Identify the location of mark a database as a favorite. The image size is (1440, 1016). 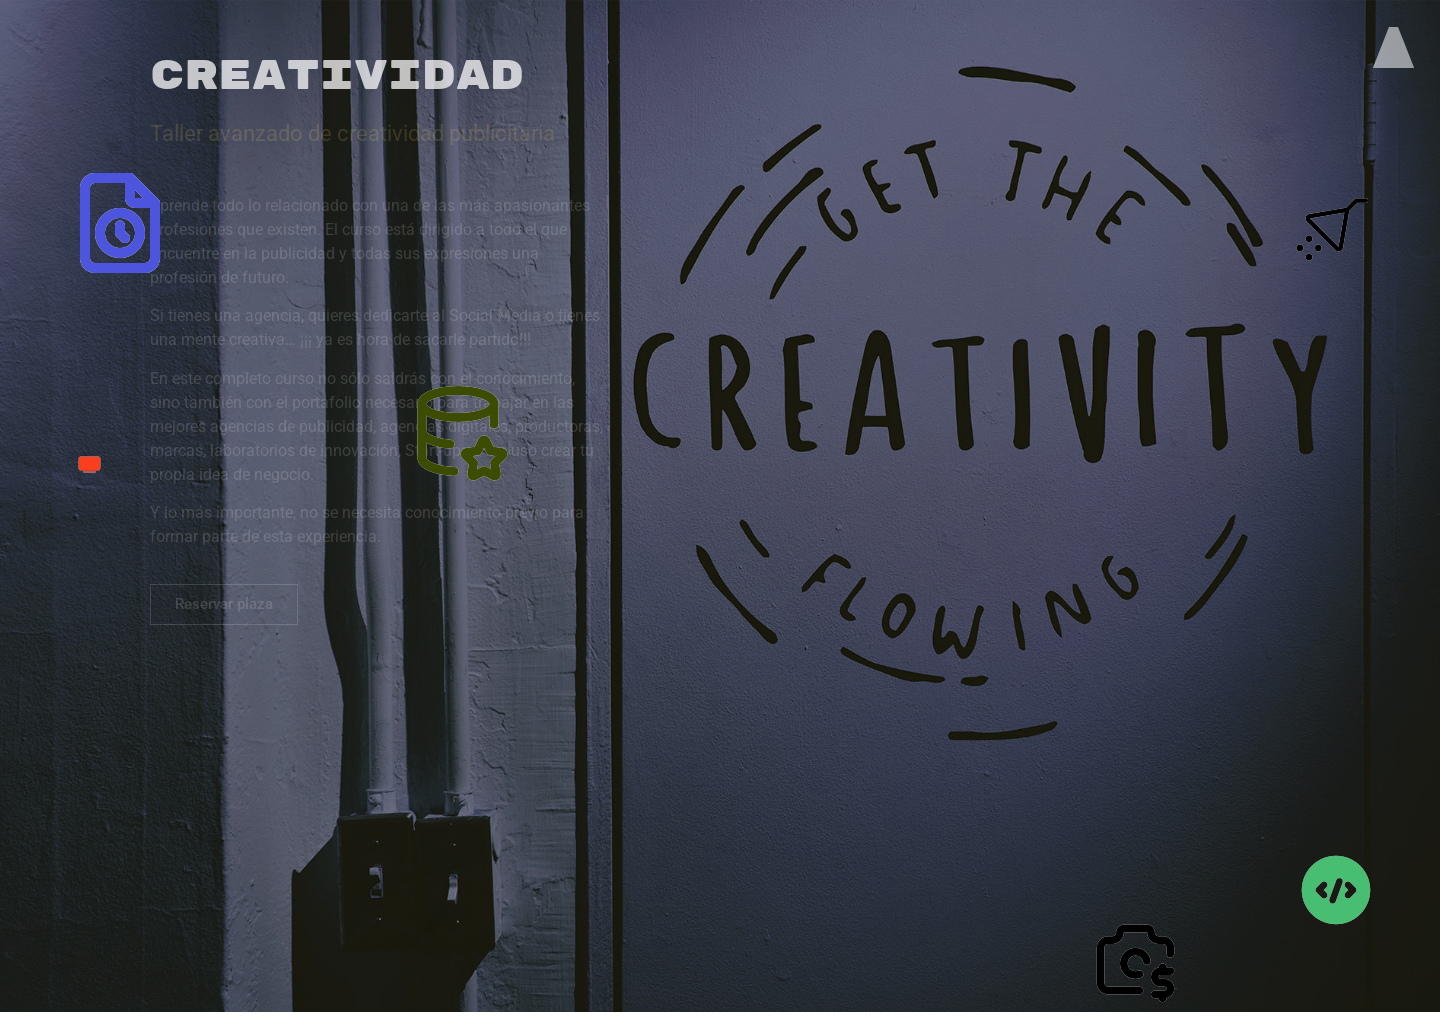
(458, 431).